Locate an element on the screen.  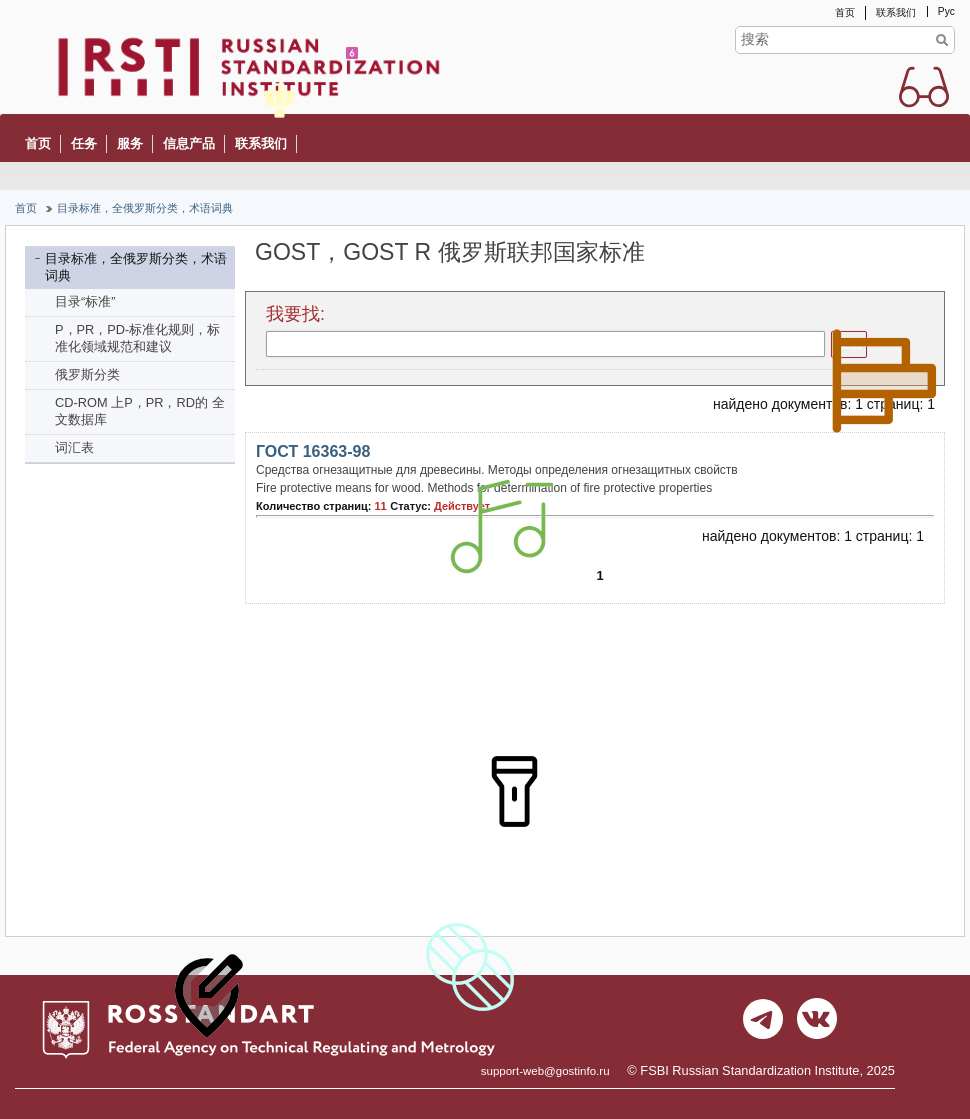
edit a saved location is located at coordinates (207, 998).